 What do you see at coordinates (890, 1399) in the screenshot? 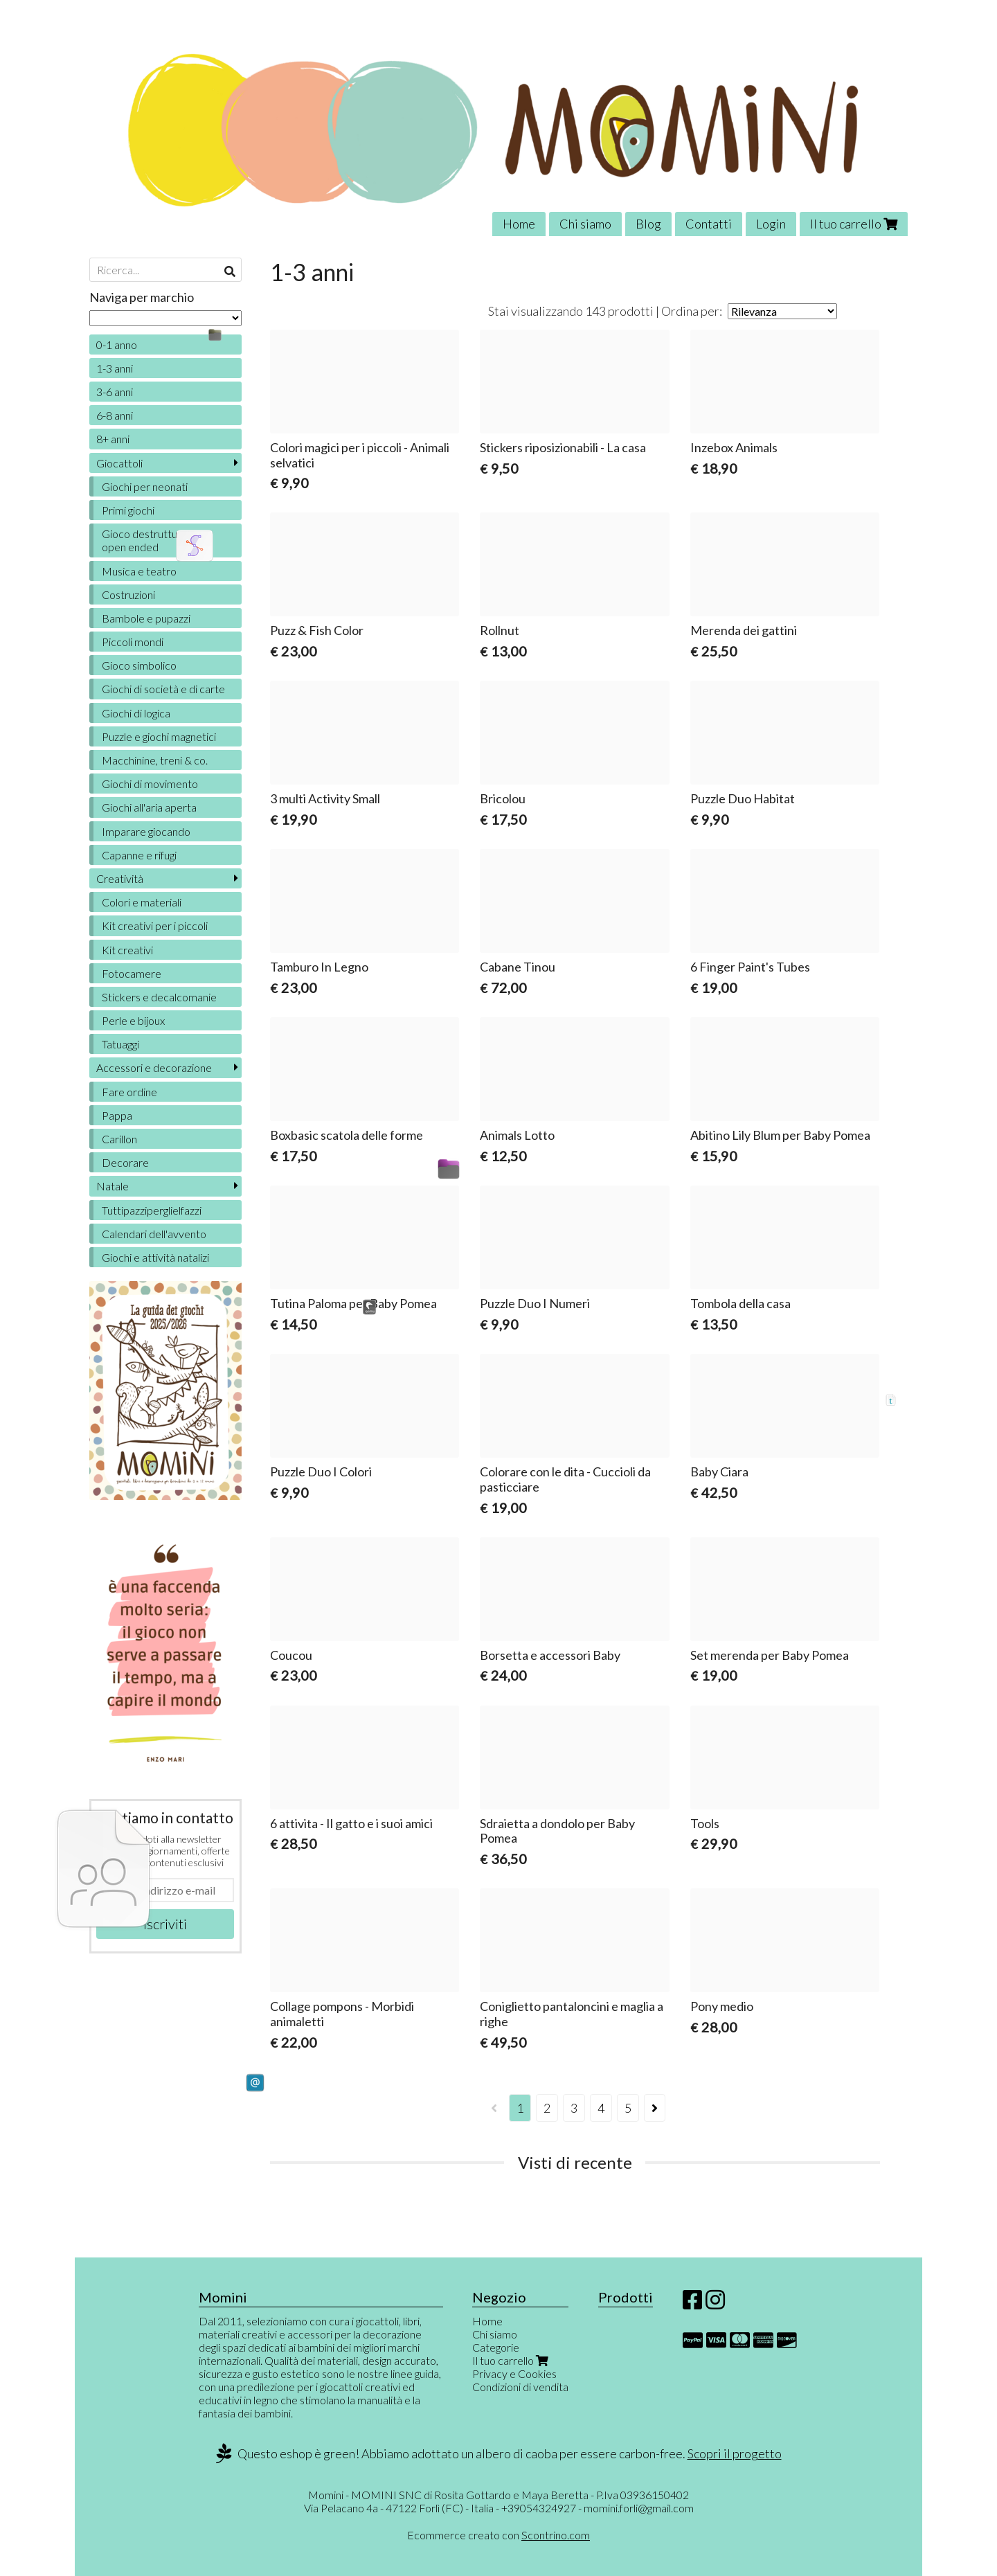
I see `a typst document file` at bounding box center [890, 1399].